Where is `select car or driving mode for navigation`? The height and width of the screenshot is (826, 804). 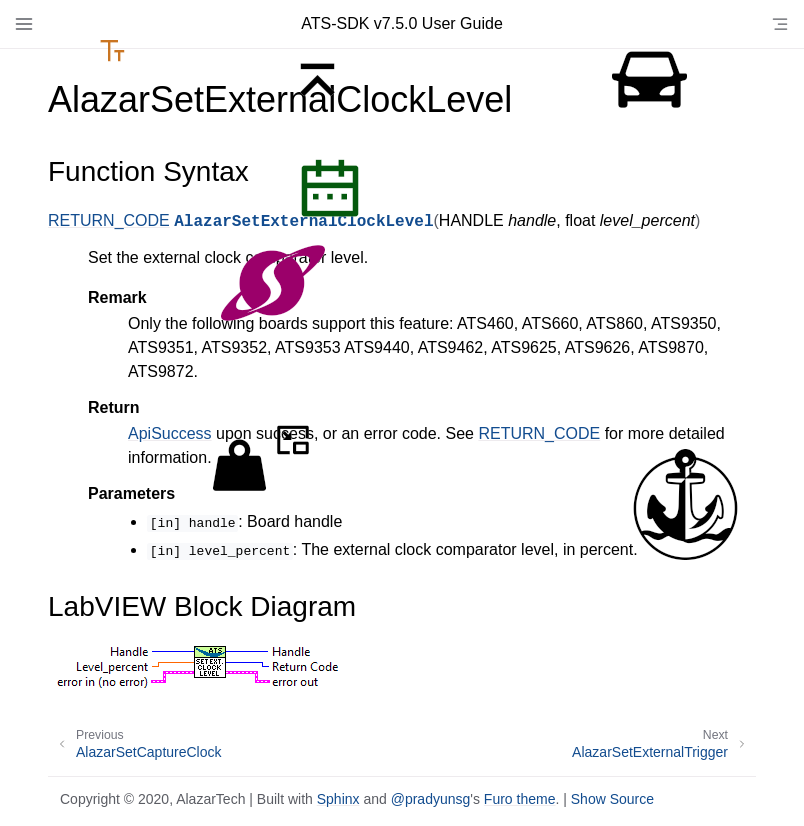 select car or driving mode for navigation is located at coordinates (649, 76).